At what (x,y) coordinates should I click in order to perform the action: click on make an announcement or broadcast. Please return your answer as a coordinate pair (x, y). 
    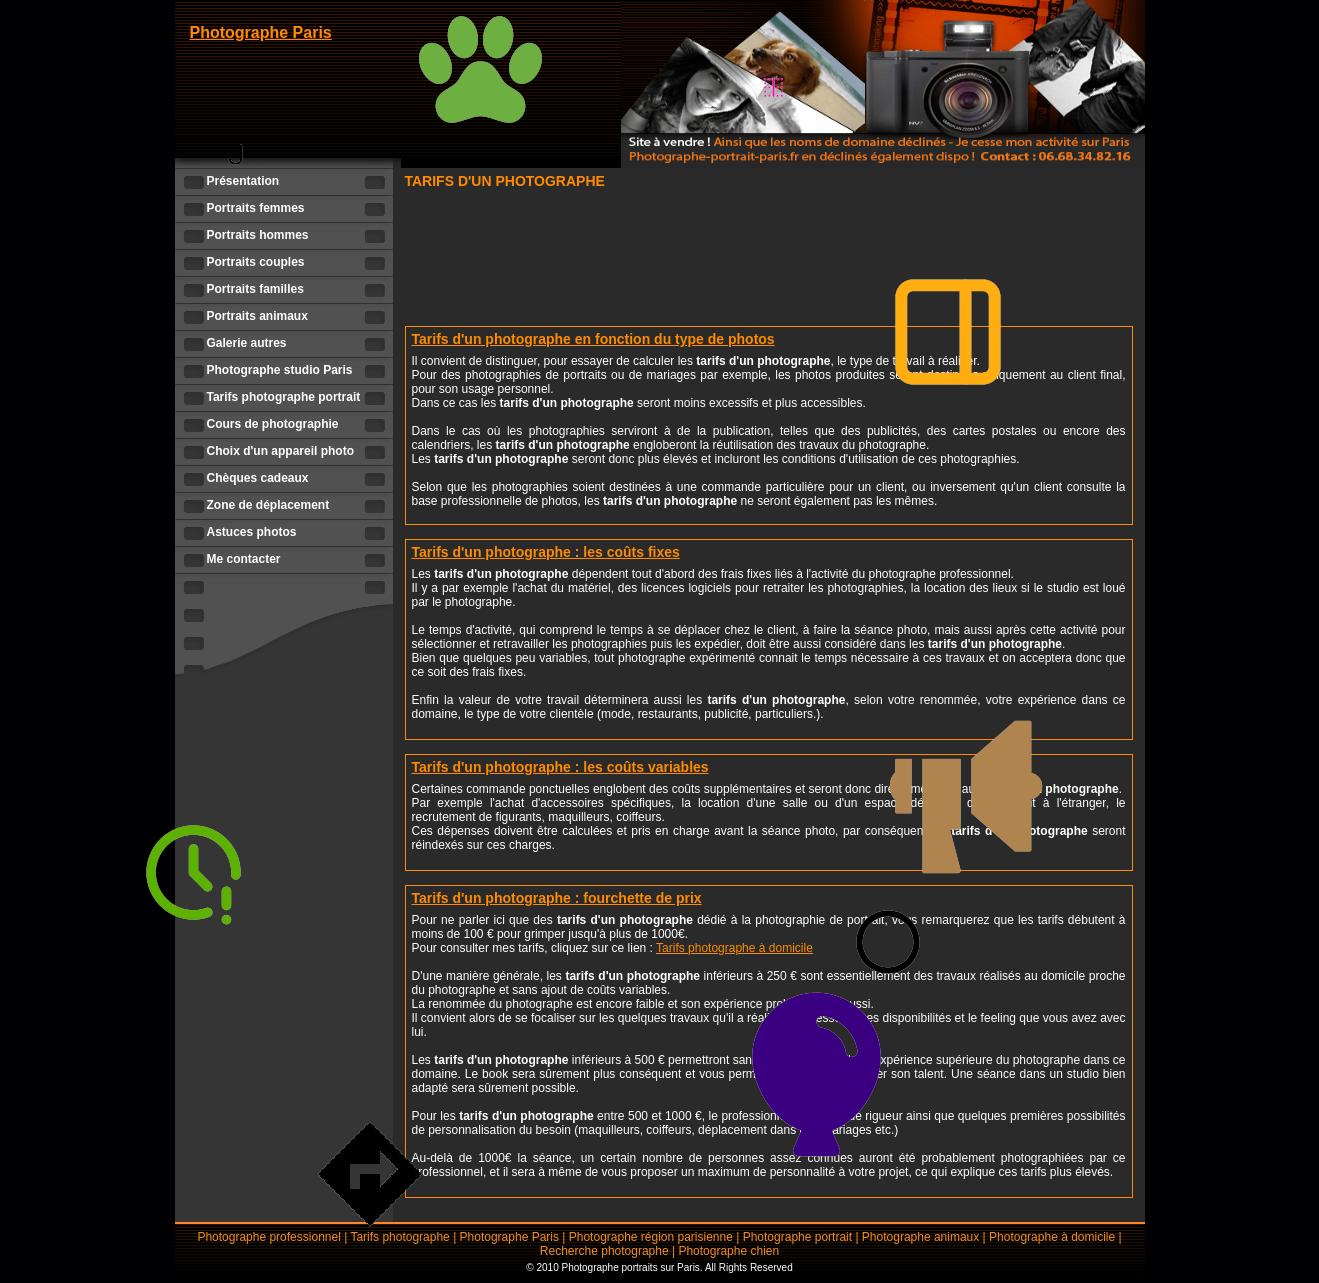
    Looking at the image, I should click on (966, 797).